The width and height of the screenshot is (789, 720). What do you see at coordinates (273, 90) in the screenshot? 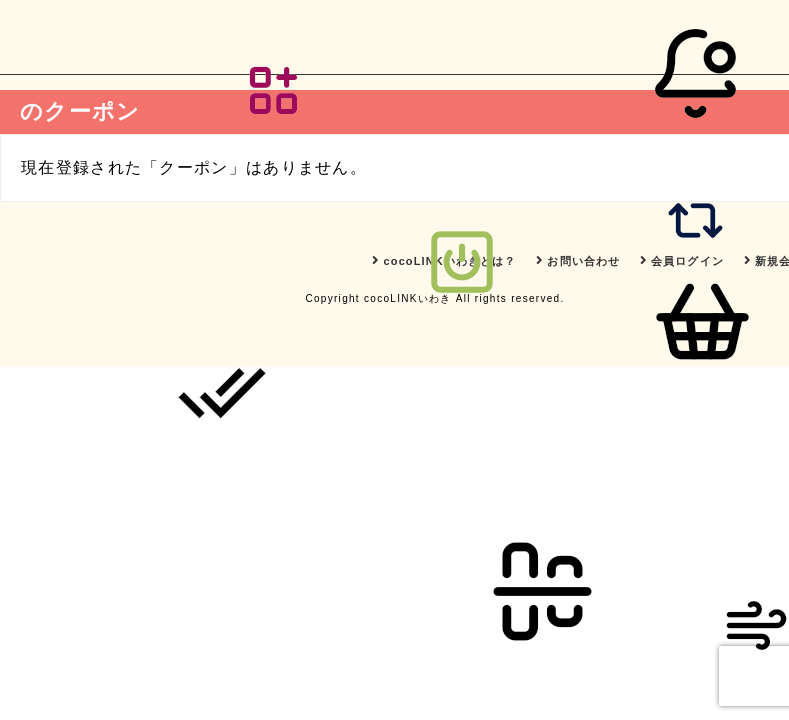
I see `open app drawer or menu` at bounding box center [273, 90].